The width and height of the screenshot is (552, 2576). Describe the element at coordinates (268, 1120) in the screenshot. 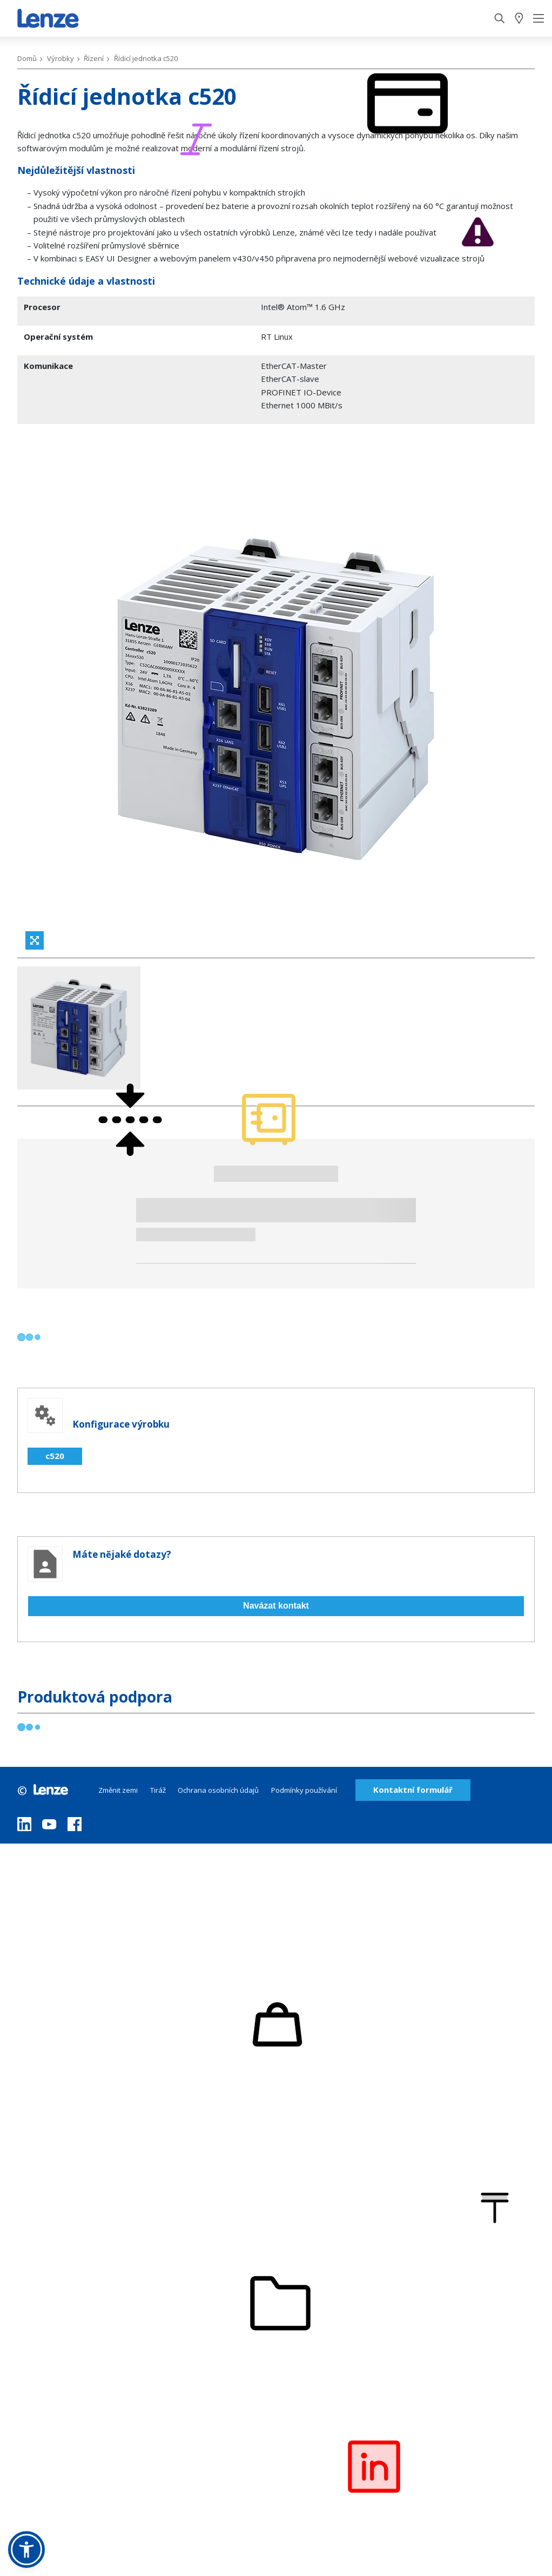

I see `access fiscal host settings` at that location.